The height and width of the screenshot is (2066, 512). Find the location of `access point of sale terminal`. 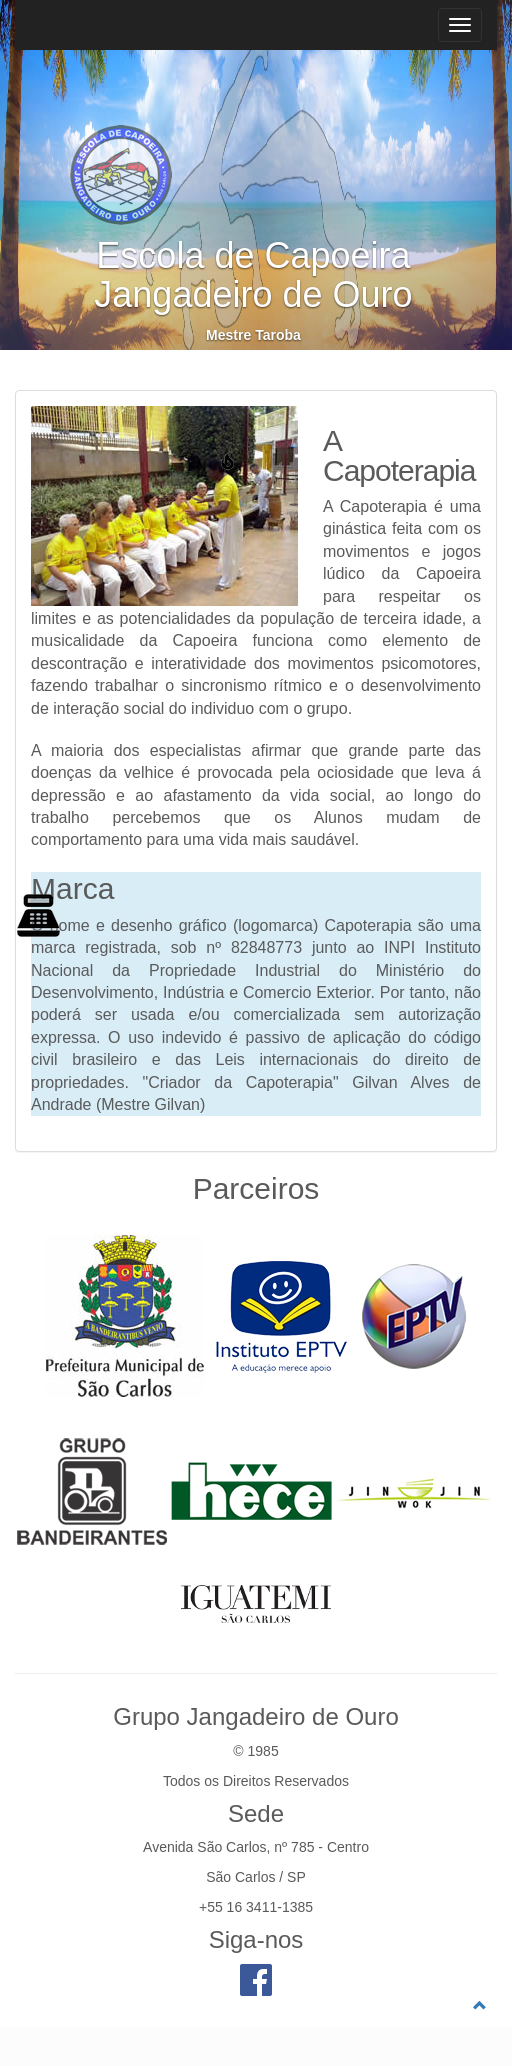

access point of sale terminal is located at coordinates (38, 915).